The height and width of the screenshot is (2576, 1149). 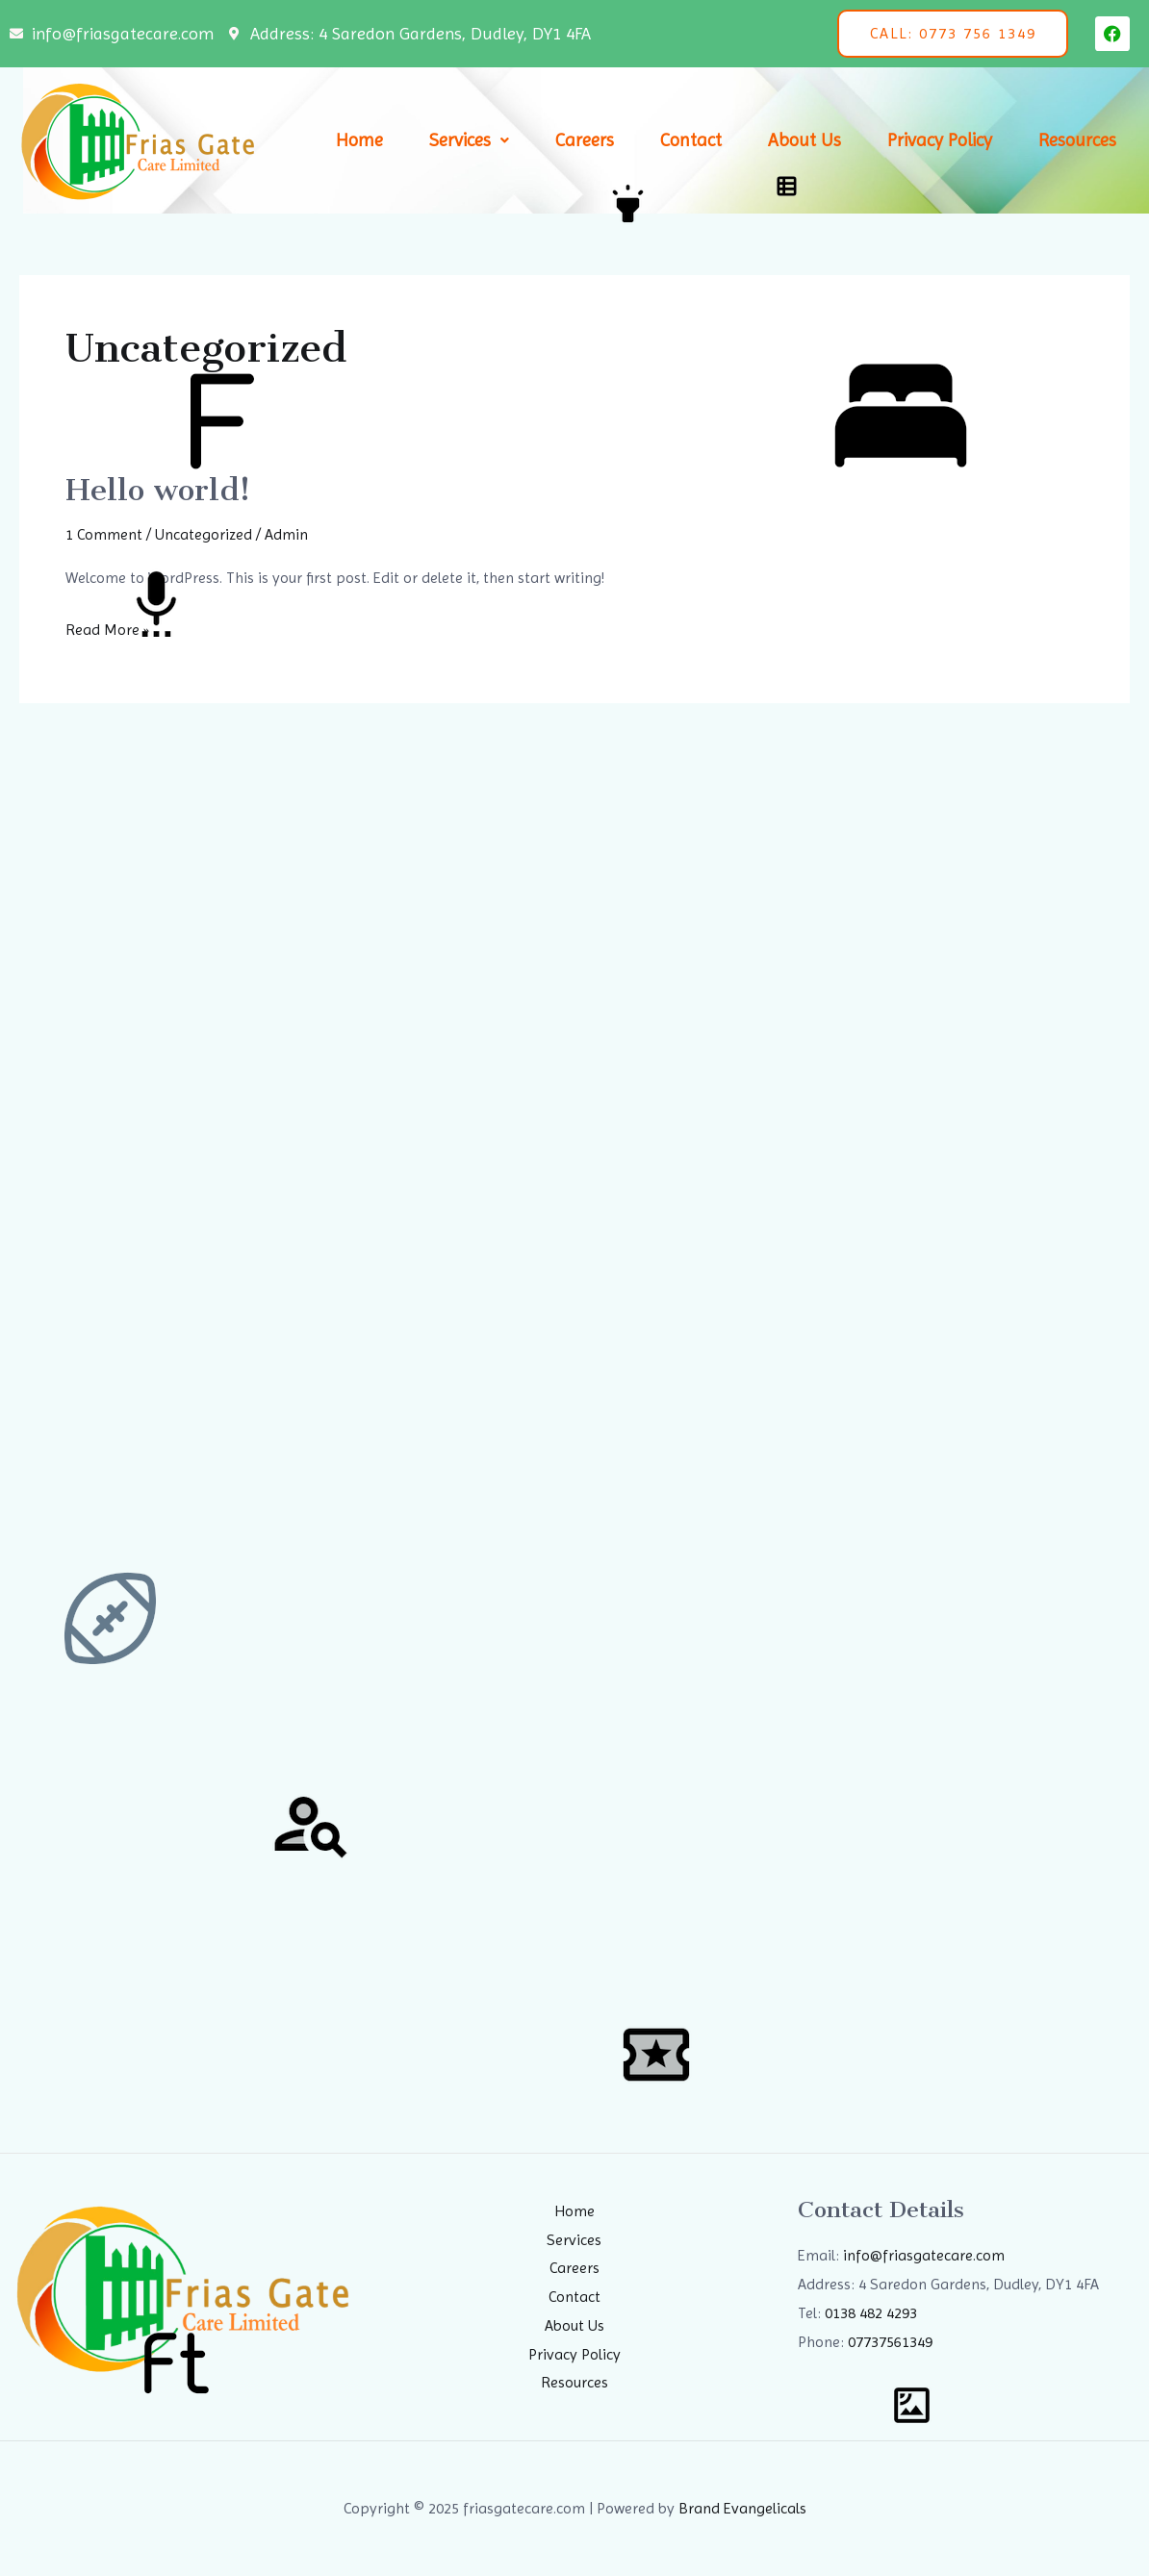 I want to click on indicates hungarian forint currency, so click(x=176, y=2364).